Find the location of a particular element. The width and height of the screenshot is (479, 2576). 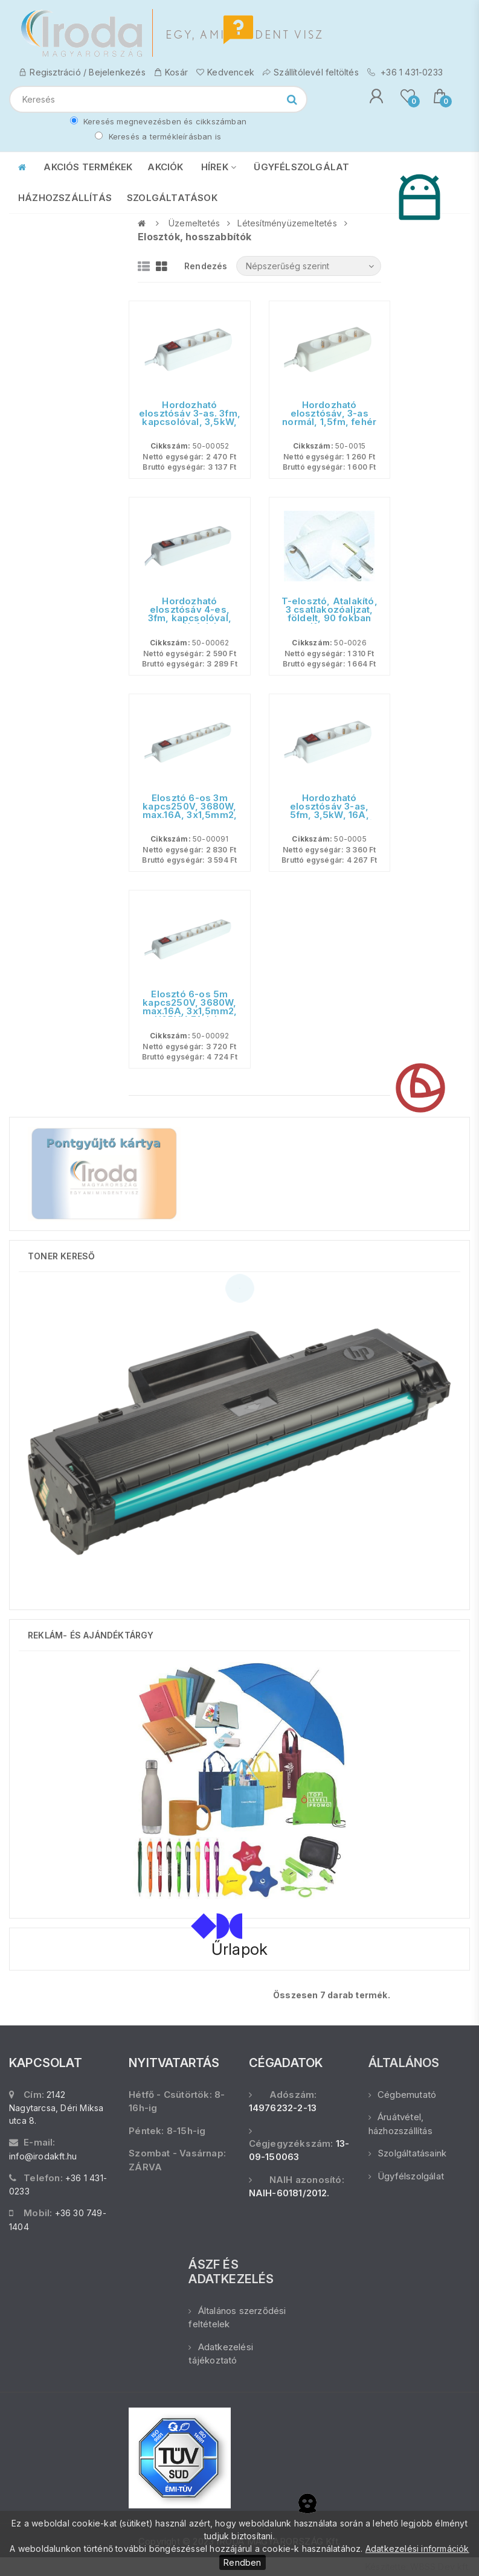

CoreOS logo is located at coordinates (420, 1088).